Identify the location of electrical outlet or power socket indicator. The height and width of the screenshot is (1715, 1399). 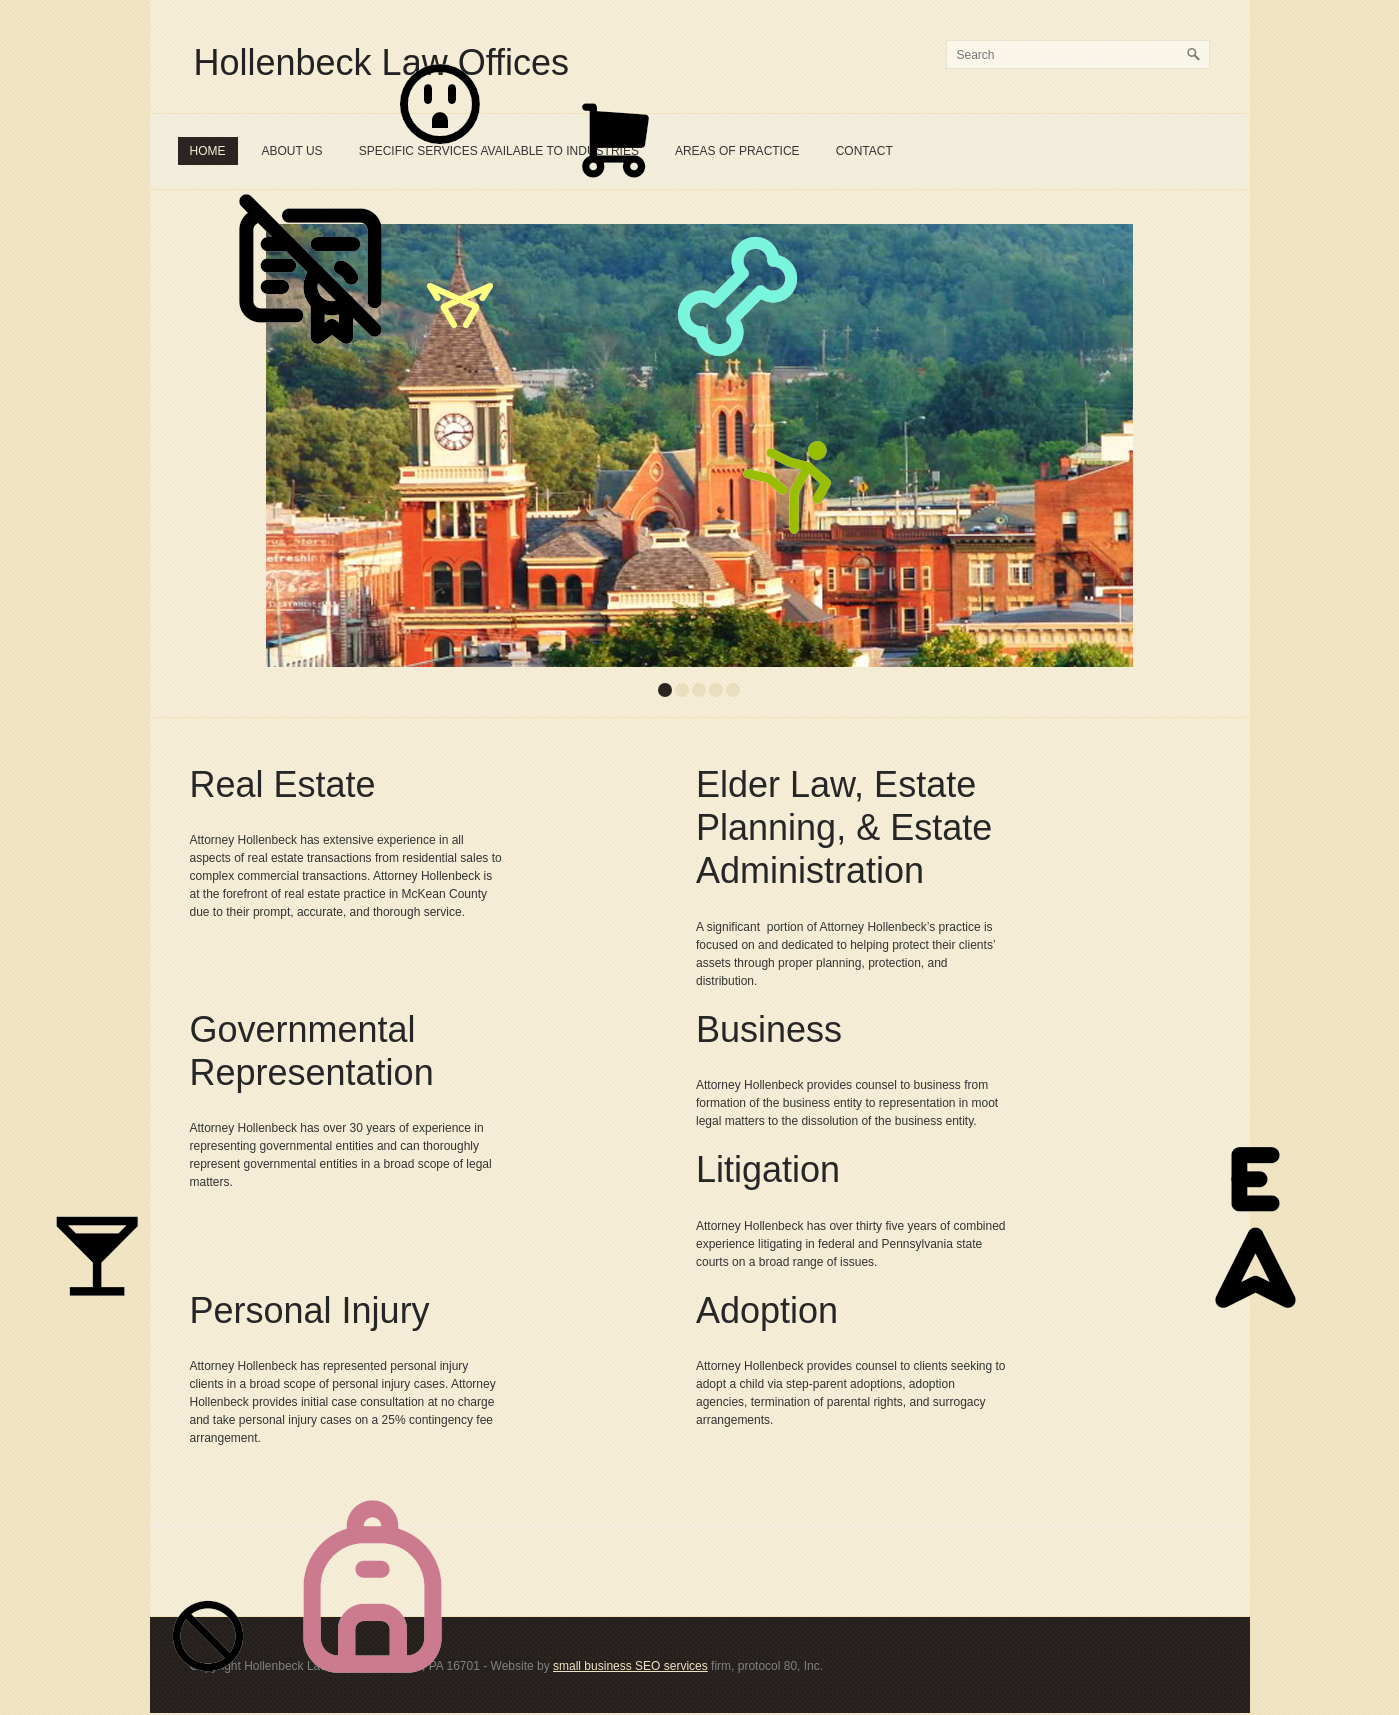
(440, 104).